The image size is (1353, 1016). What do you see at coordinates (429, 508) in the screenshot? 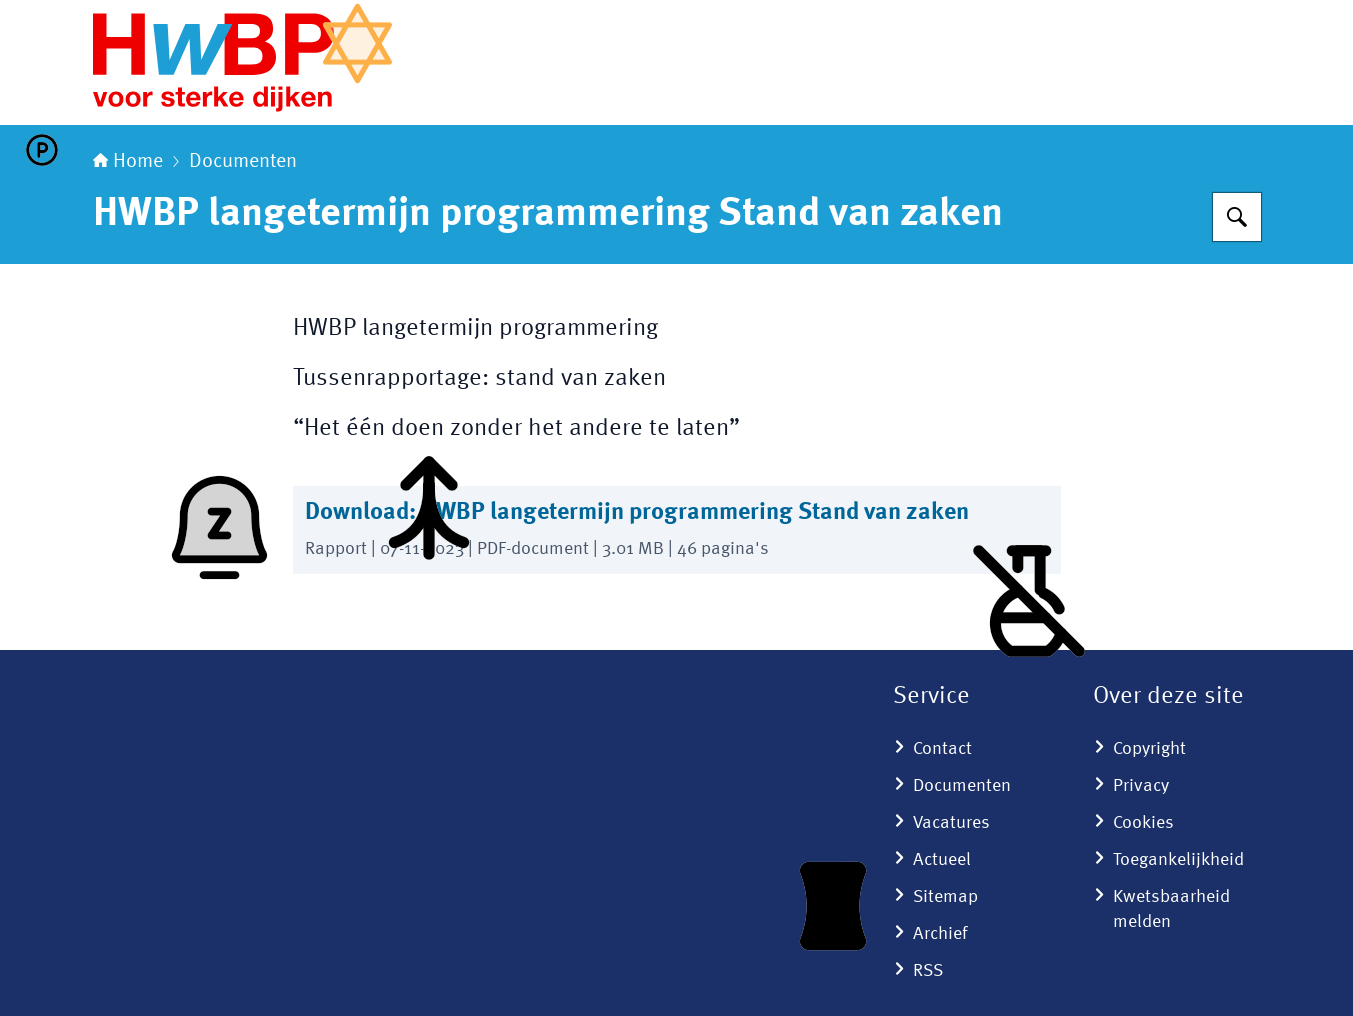
I see `merge two branches or paths together` at bounding box center [429, 508].